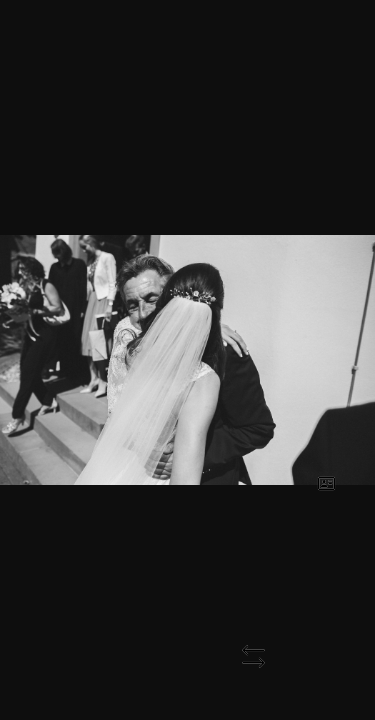 Image resolution: width=375 pixels, height=720 pixels. Describe the element at coordinates (253, 656) in the screenshot. I see `swap or exchange items` at that location.